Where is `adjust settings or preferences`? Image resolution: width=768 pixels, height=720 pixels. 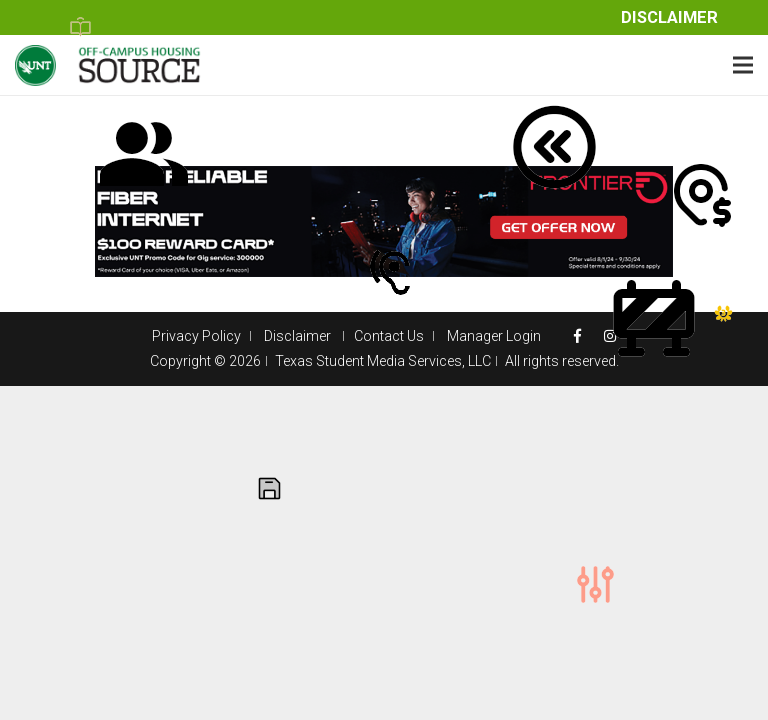 adjust settings or preferences is located at coordinates (595, 584).